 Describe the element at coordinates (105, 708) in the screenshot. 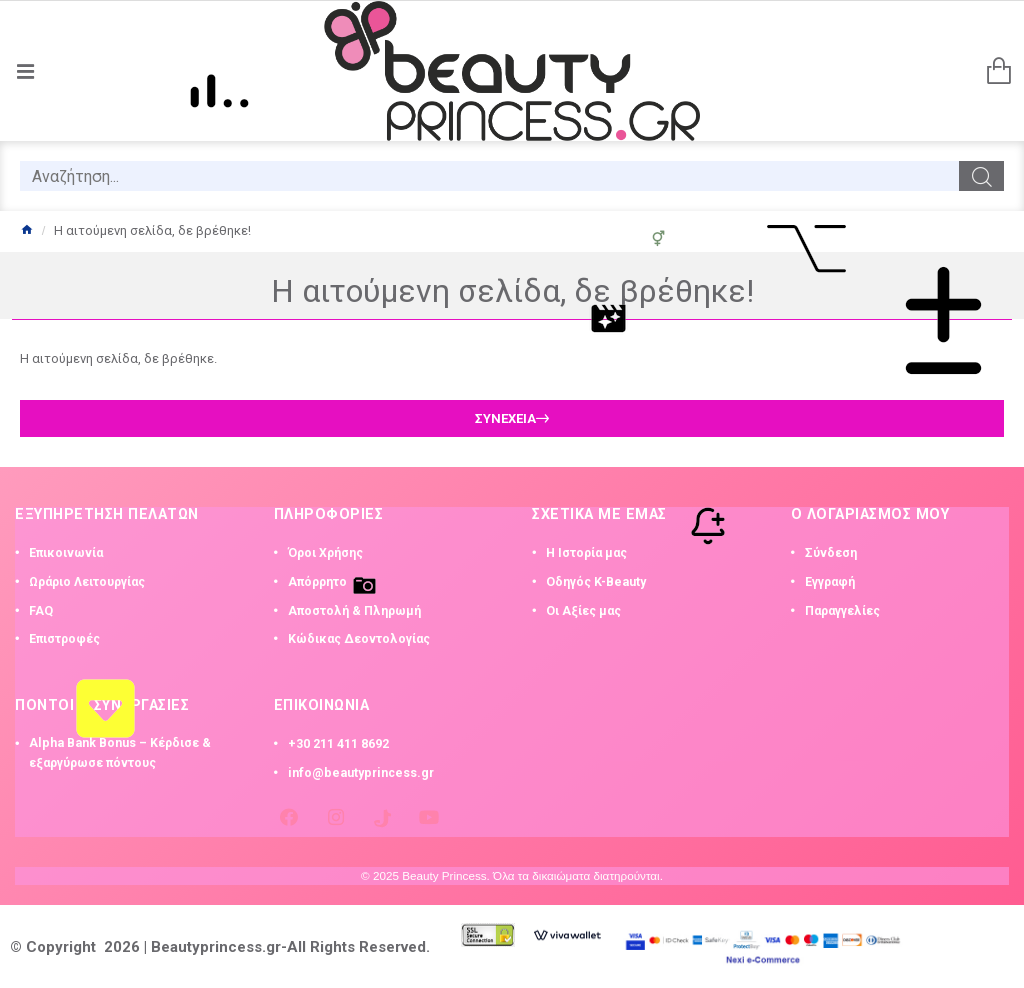

I see `expand dropdown menu` at that location.